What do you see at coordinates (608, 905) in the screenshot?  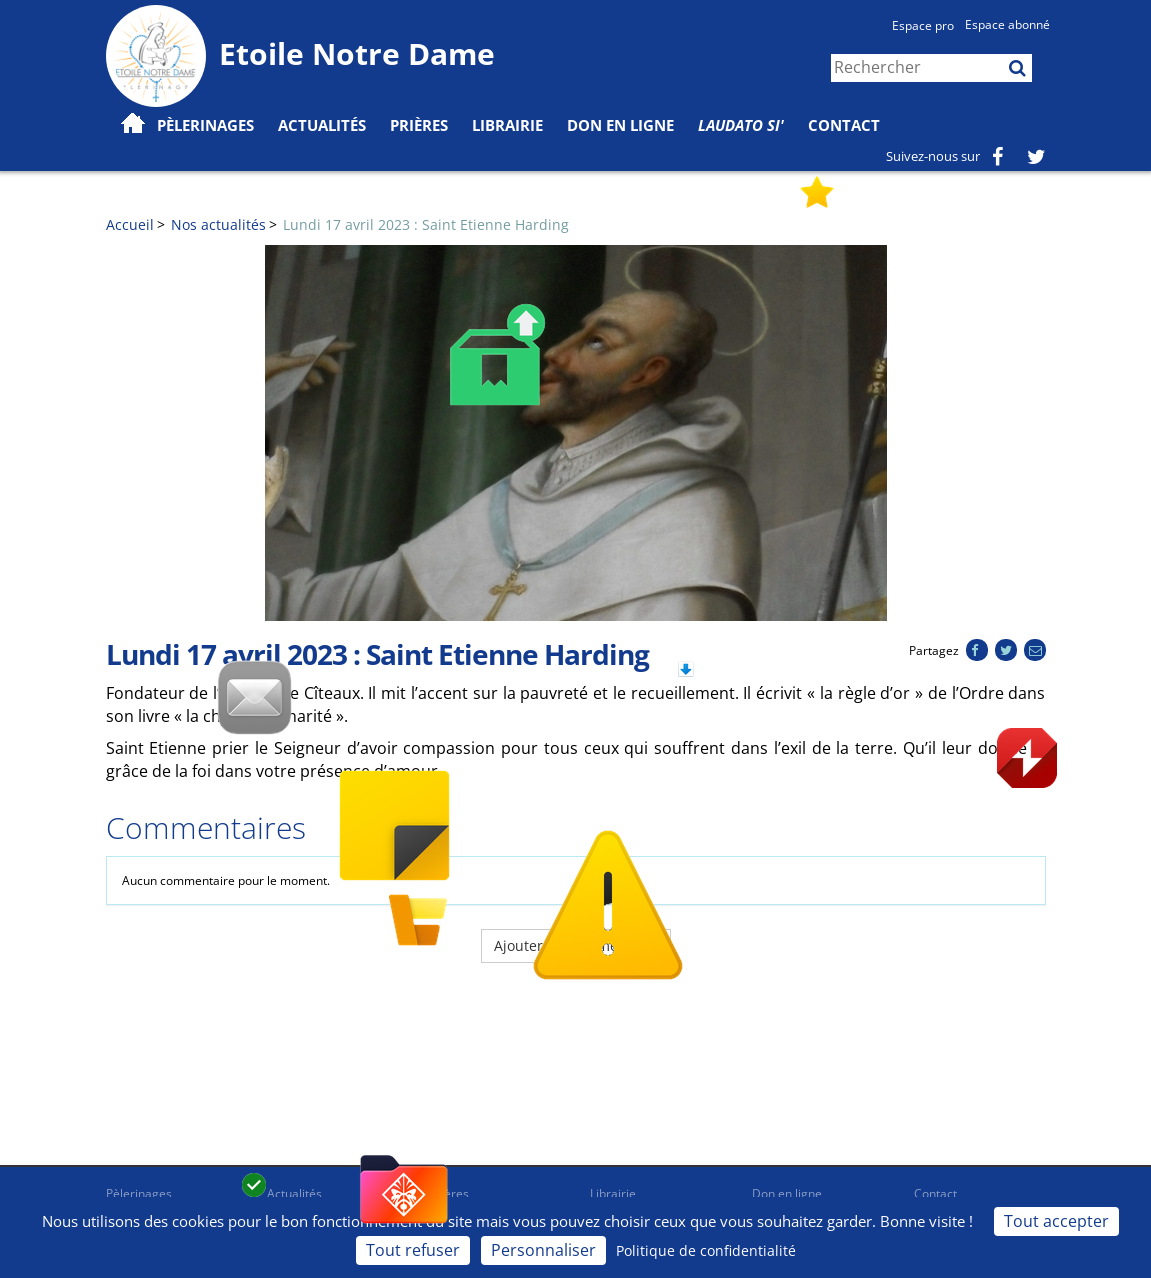 I see `indicates a warning or alert status` at bounding box center [608, 905].